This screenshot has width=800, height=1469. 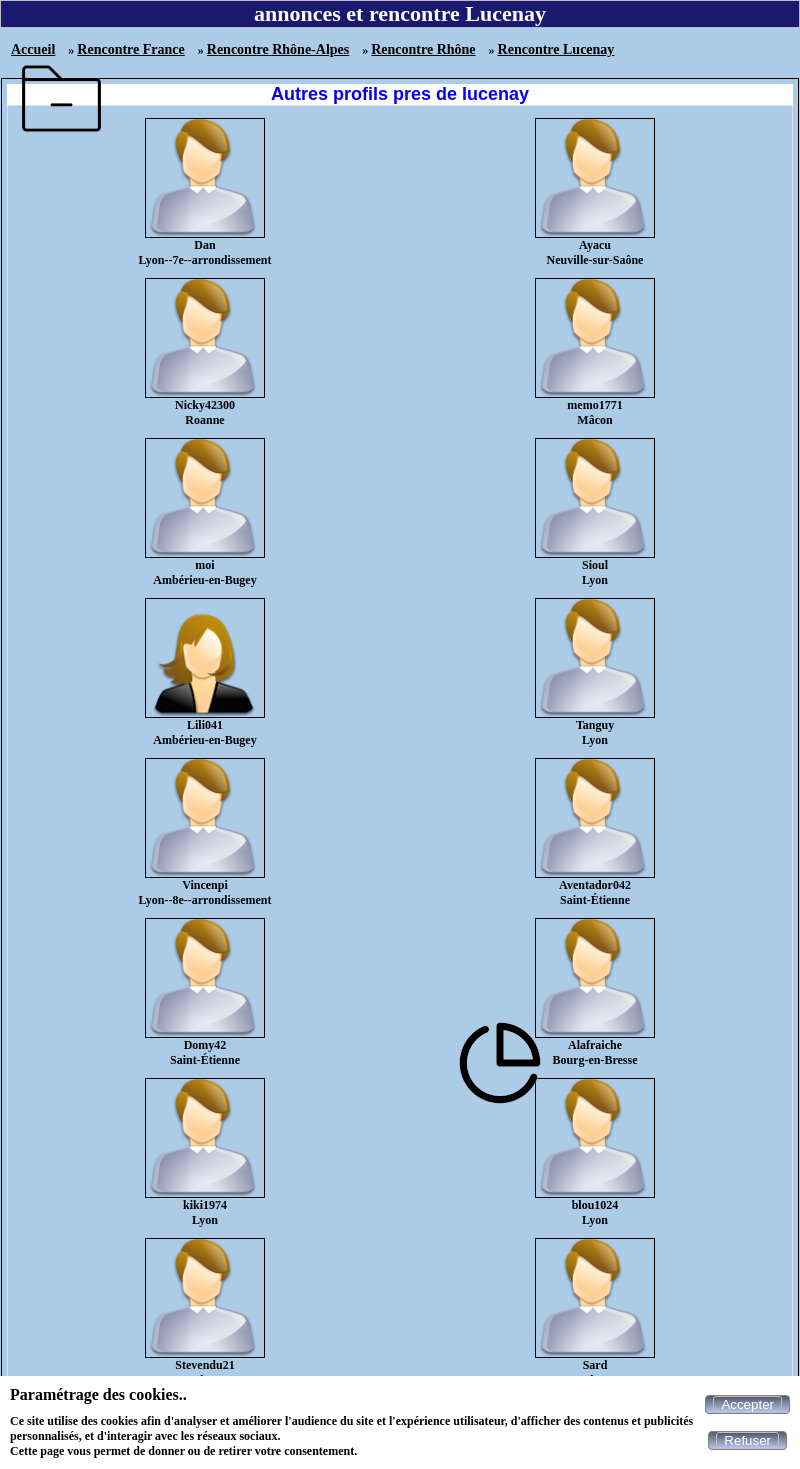 I want to click on remove a file from this folder, so click(x=61, y=98).